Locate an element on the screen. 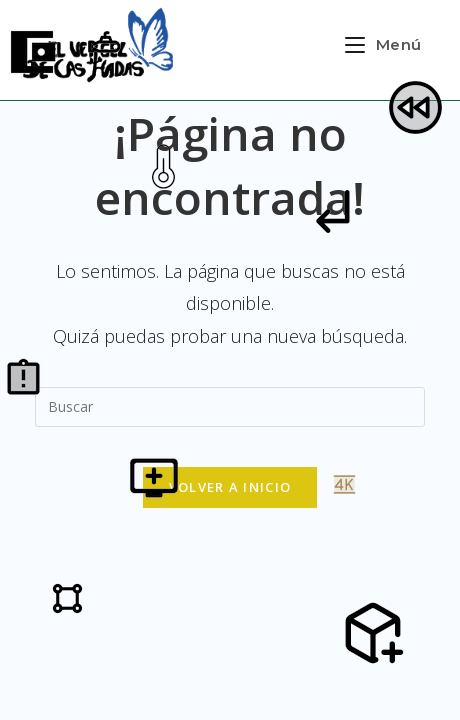 Image resolution: width=460 pixels, height=720 pixels. rewind or skip backward in media playback is located at coordinates (415, 107).